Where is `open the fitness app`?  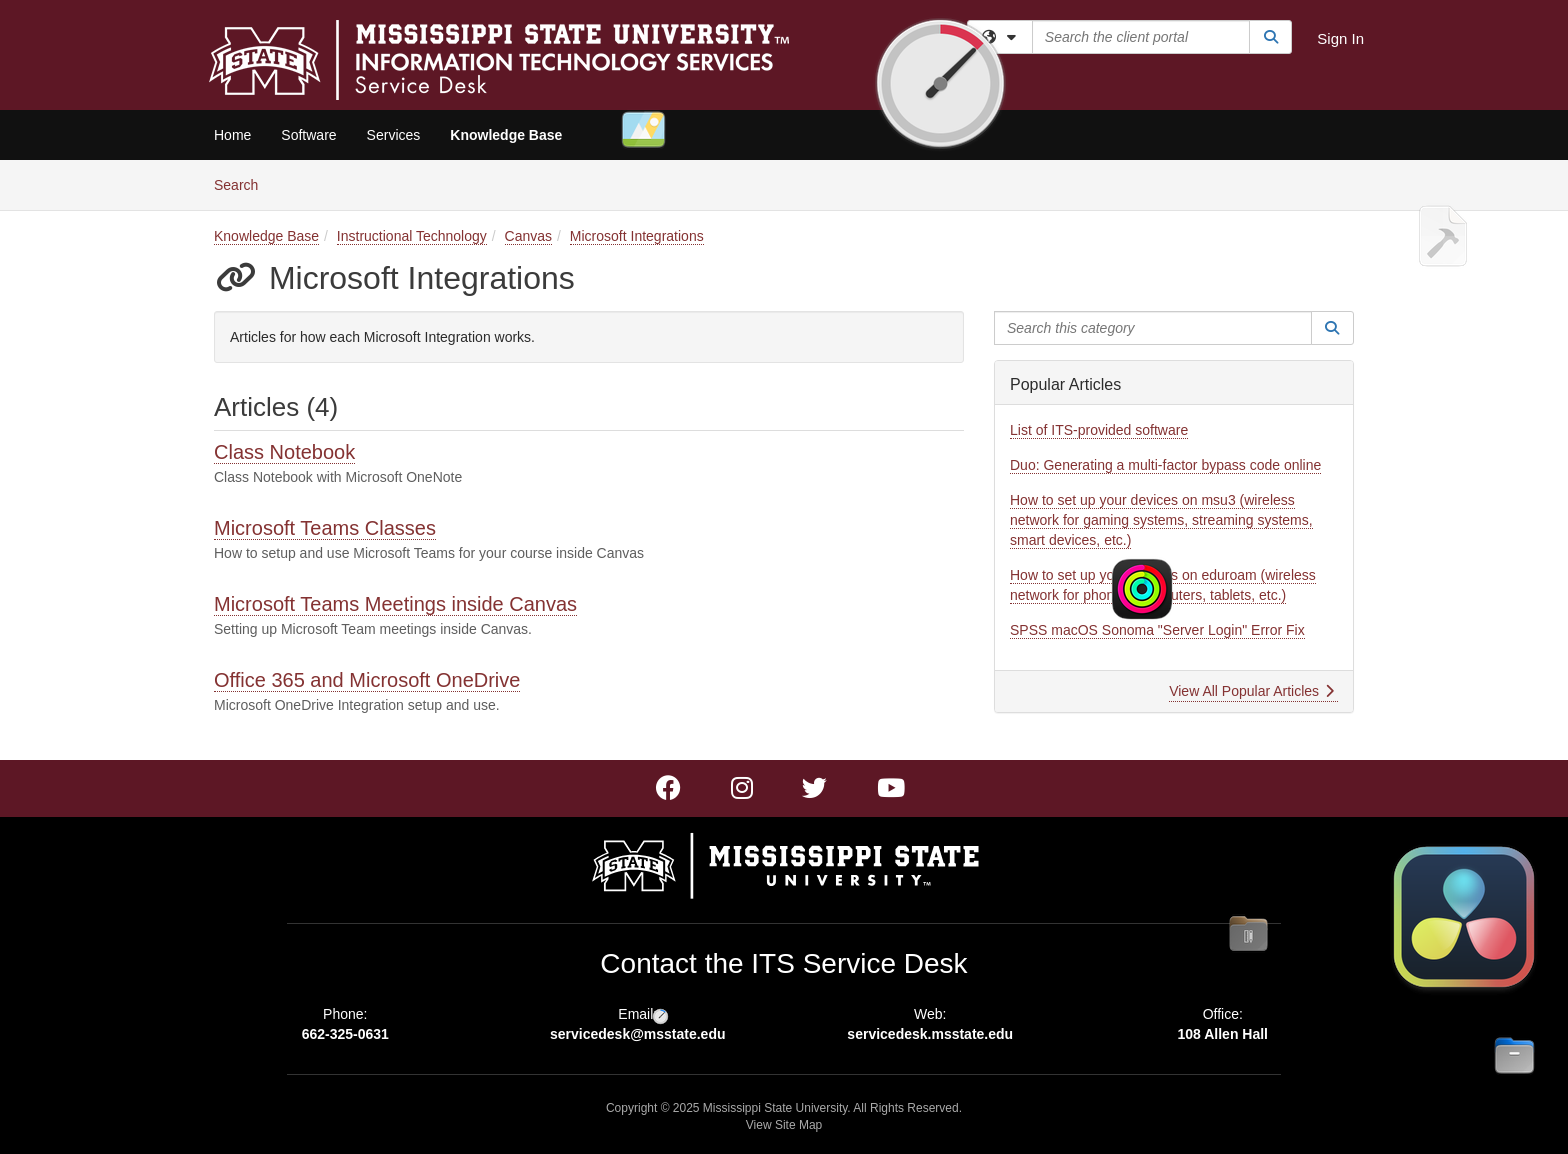 open the fitness app is located at coordinates (1142, 589).